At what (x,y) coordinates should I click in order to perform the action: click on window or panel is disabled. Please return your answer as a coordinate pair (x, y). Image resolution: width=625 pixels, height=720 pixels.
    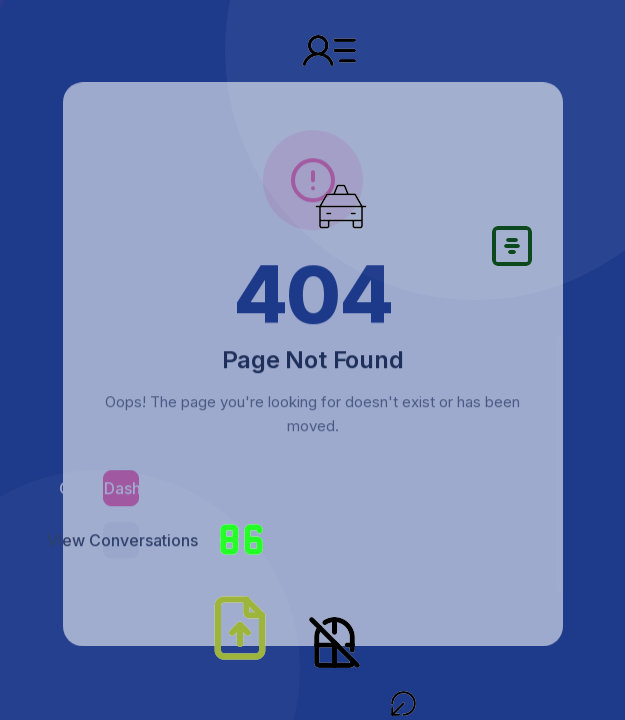
    Looking at the image, I should click on (334, 642).